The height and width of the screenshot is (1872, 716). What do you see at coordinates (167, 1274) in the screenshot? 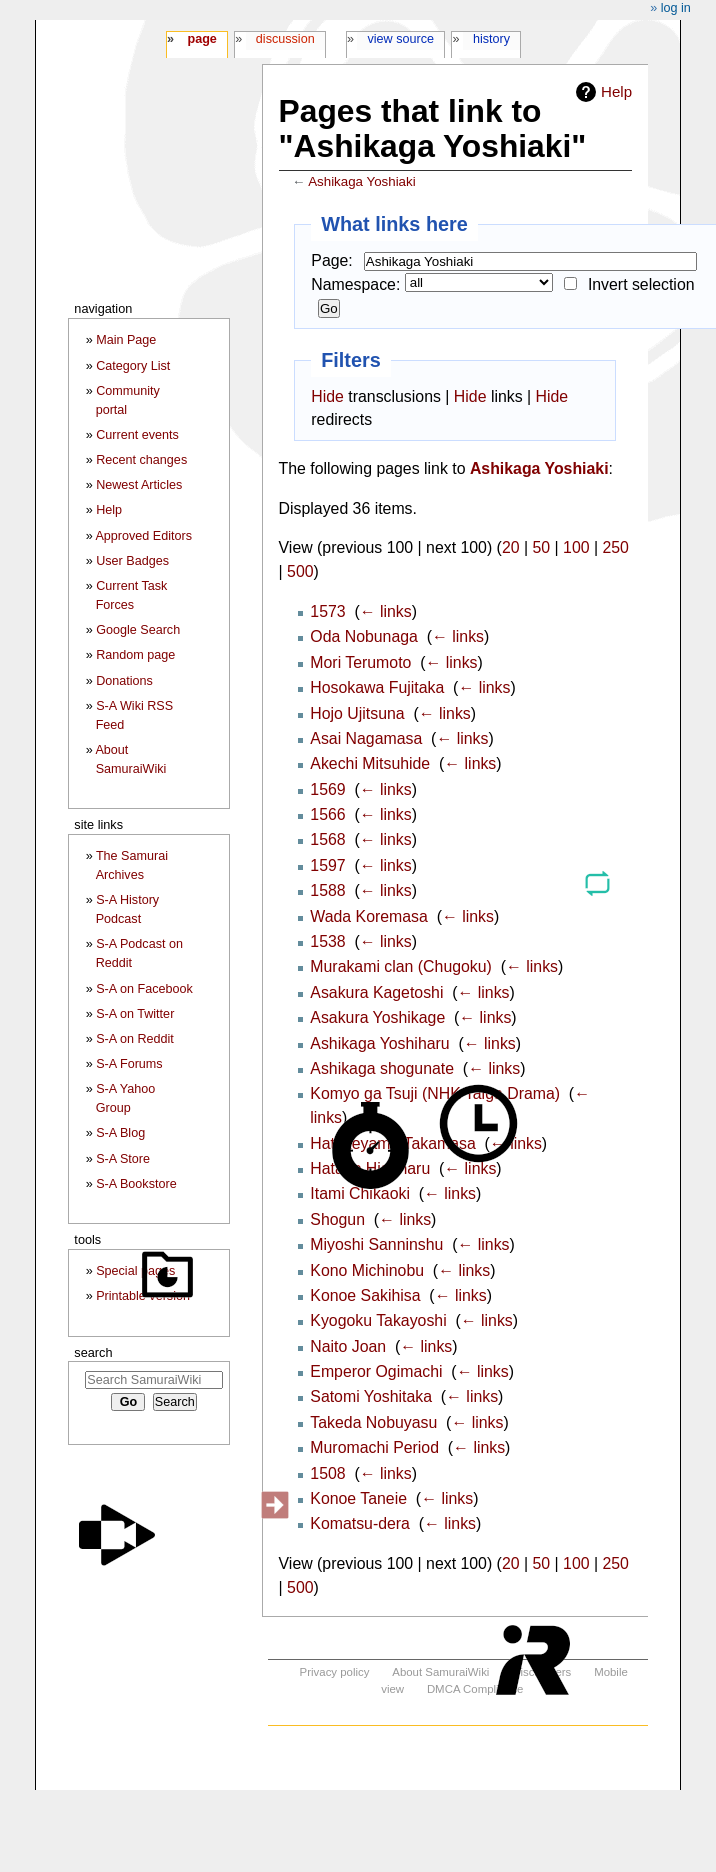
I see `access analytics or reports folder` at bounding box center [167, 1274].